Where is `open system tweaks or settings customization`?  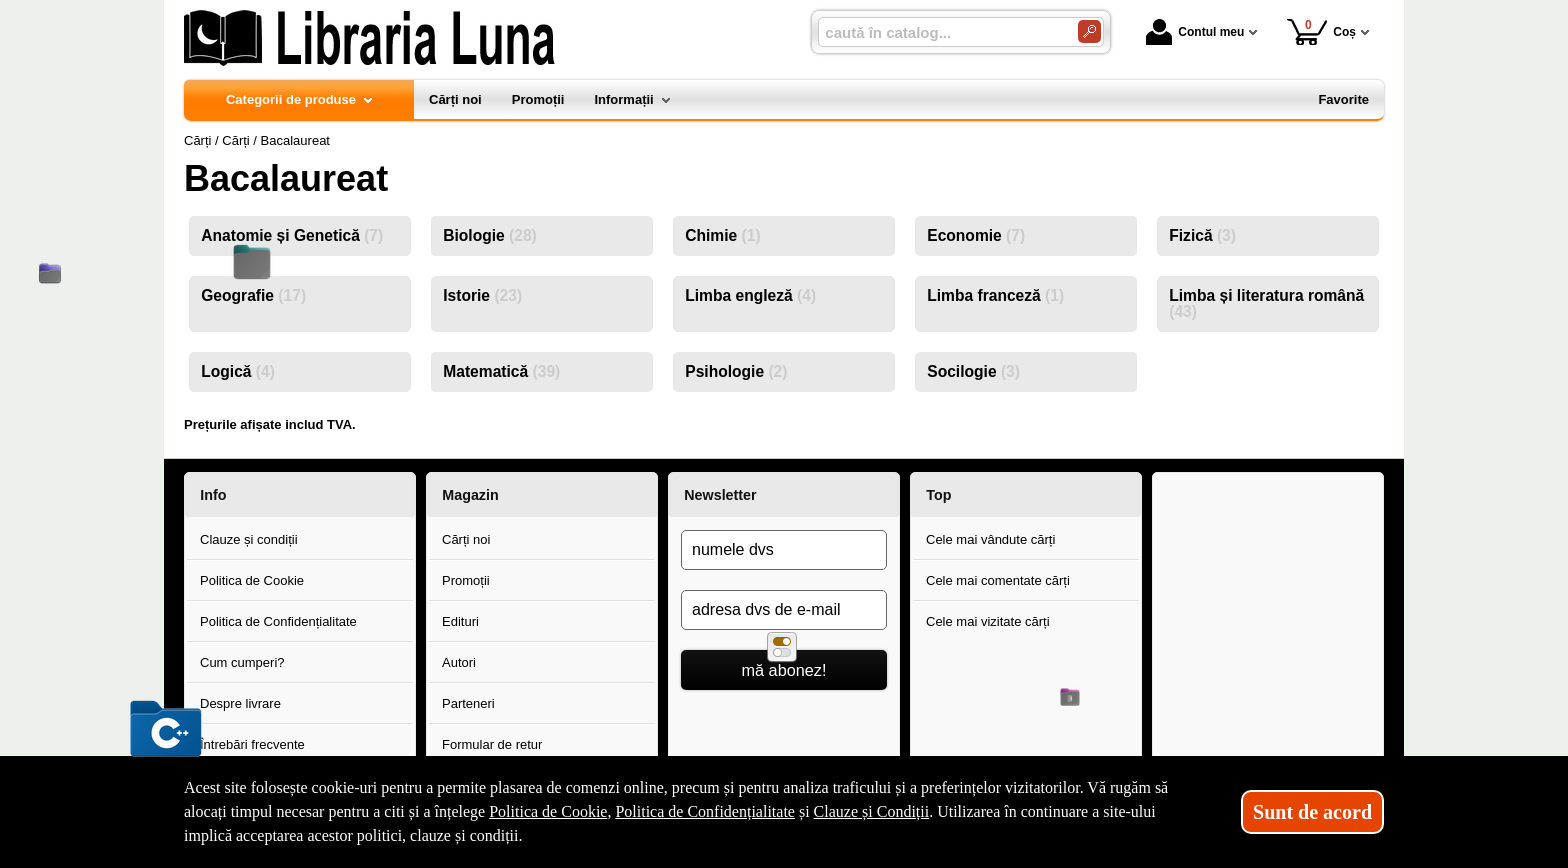
open system tweaks or settings customization is located at coordinates (782, 647).